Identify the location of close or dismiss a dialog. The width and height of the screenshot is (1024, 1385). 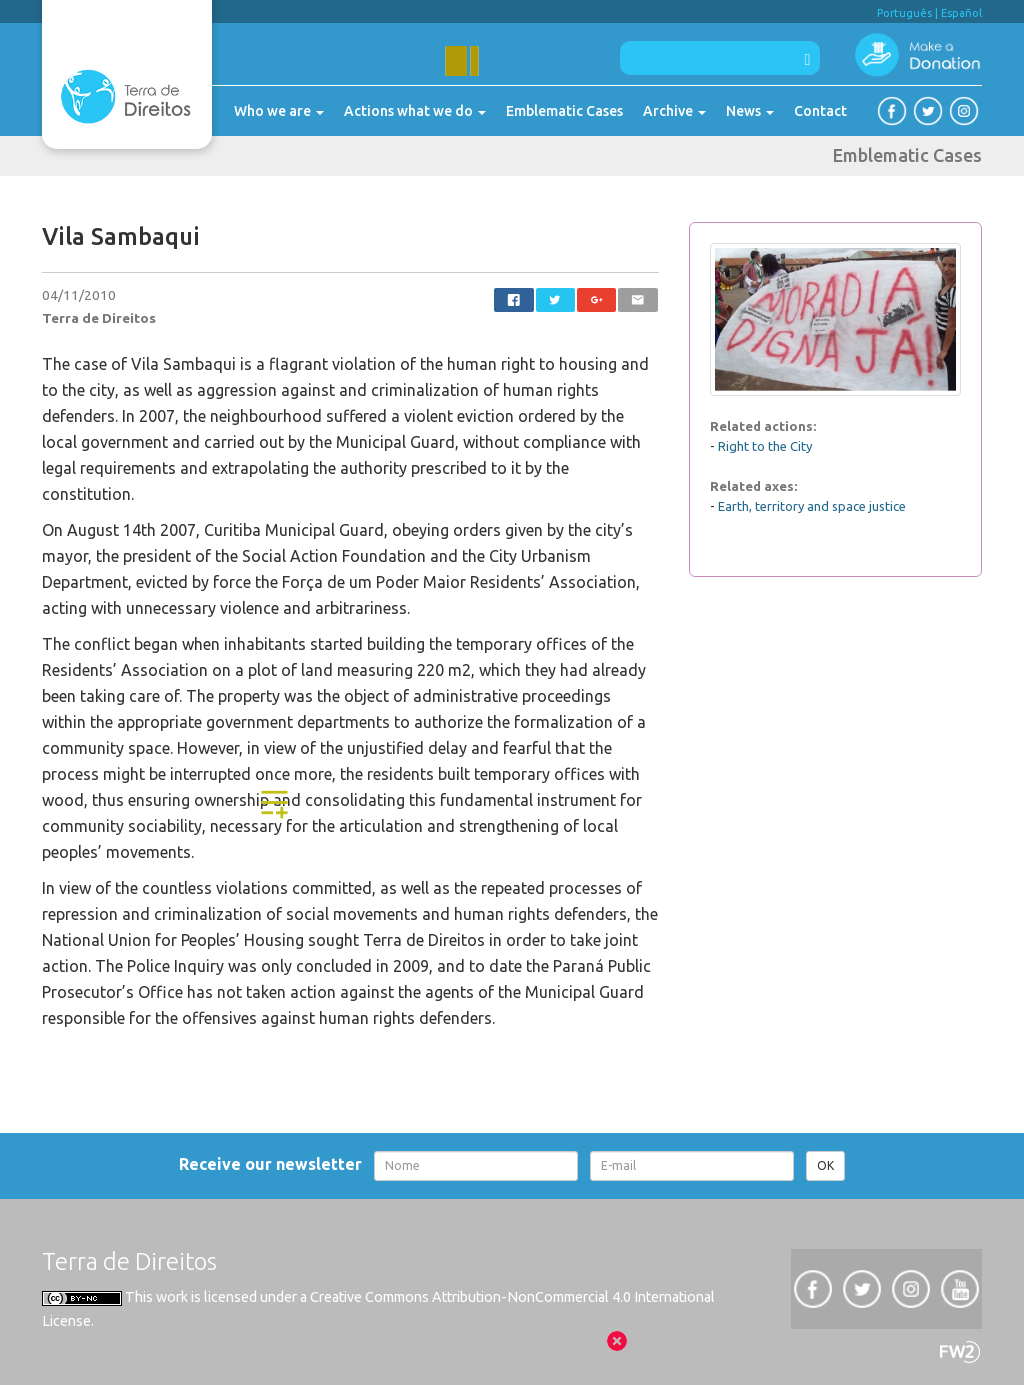
(617, 1341).